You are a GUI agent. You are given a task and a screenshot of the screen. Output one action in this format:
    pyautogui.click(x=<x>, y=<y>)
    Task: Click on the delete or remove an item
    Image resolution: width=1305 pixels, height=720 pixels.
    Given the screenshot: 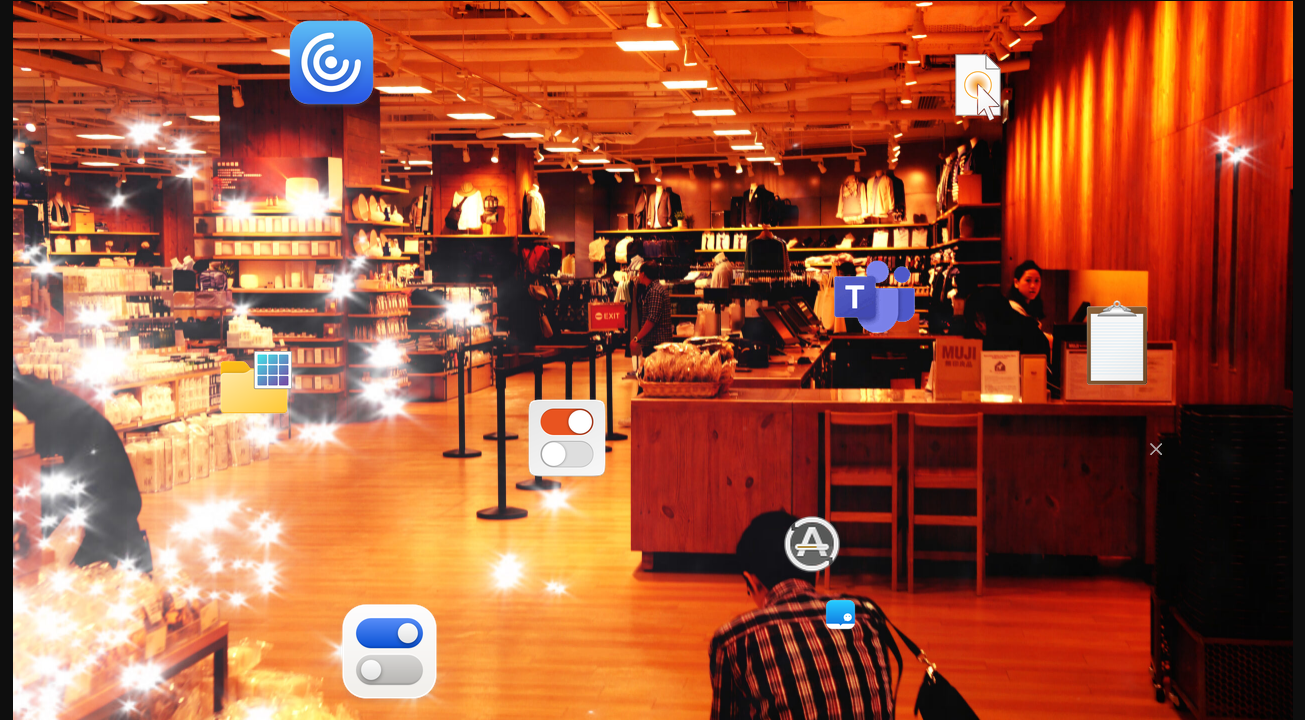 What is the action you would take?
    pyautogui.click(x=1150, y=443)
    